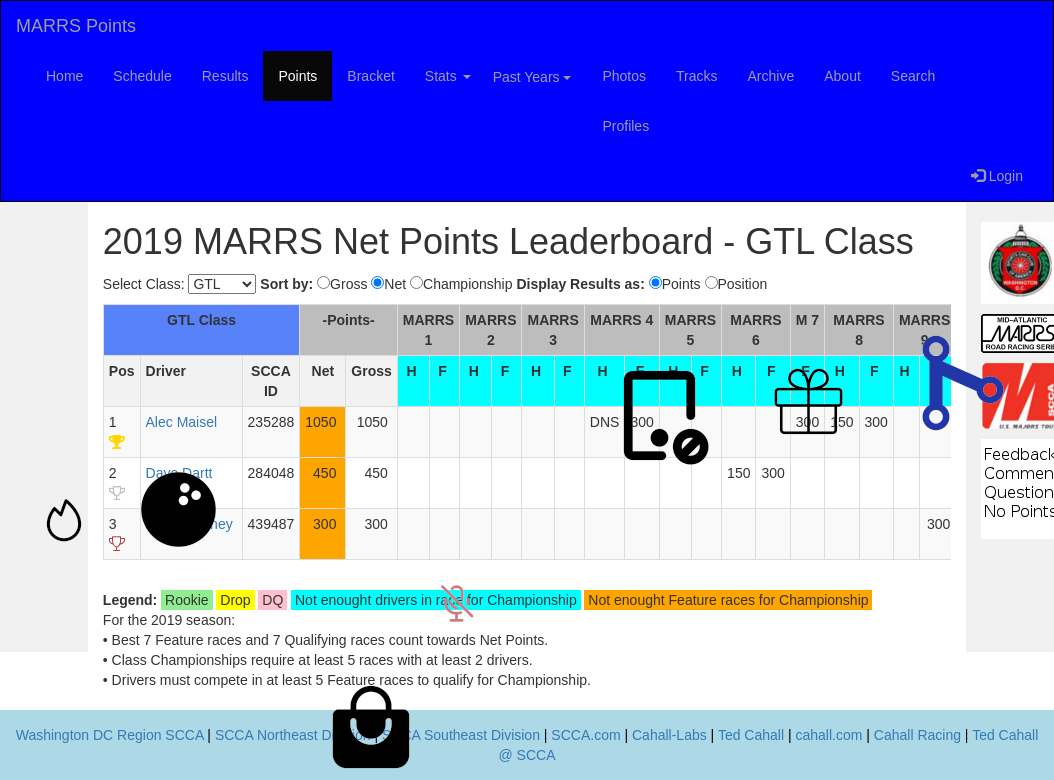 Image resolution: width=1054 pixels, height=780 pixels. Describe the element at coordinates (64, 521) in the screenshot. I see `indicates trending or hot content` at that location.